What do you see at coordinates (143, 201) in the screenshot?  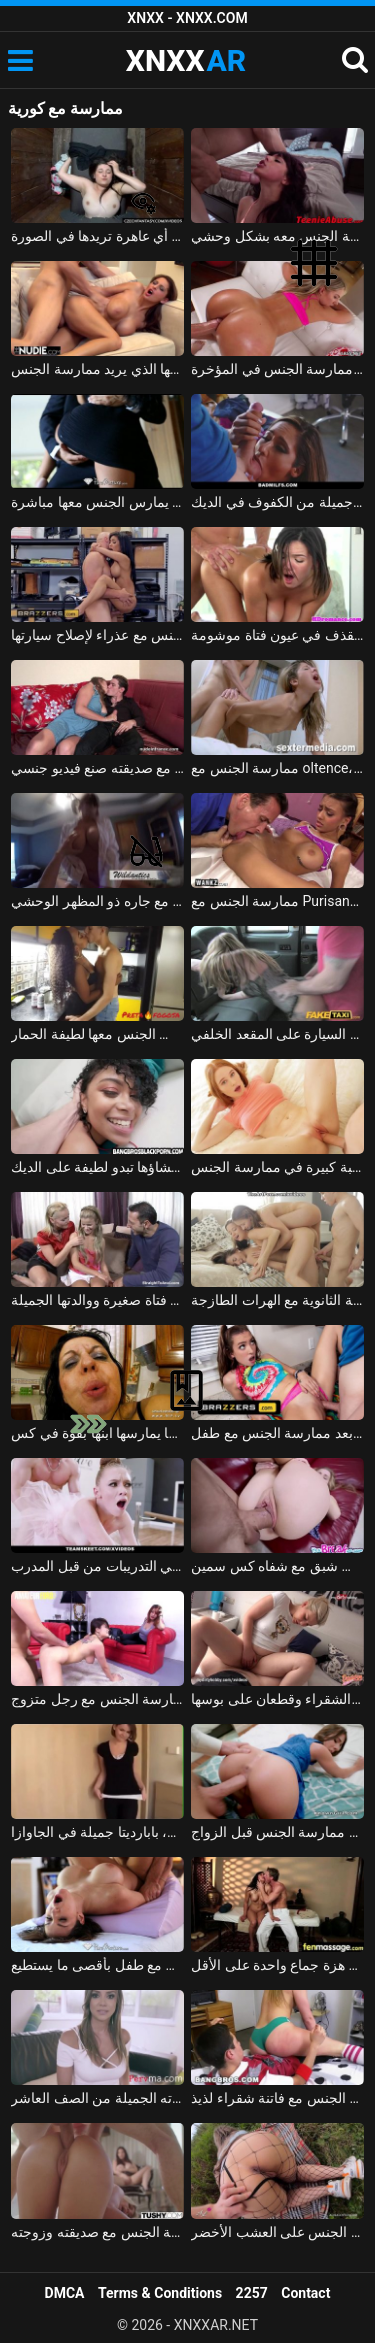 I see `manage visibility settings` at bounding box center [143, 201].